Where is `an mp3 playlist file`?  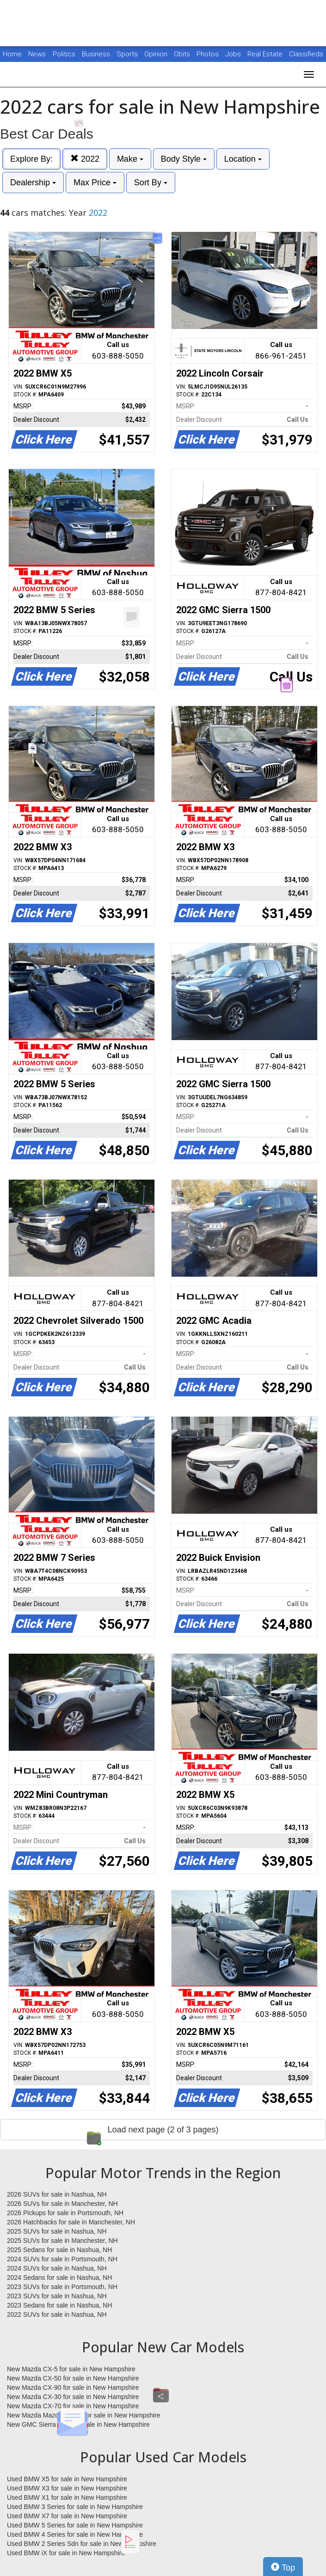 an mp3 playlist file is located at coordinates (130, 2542).